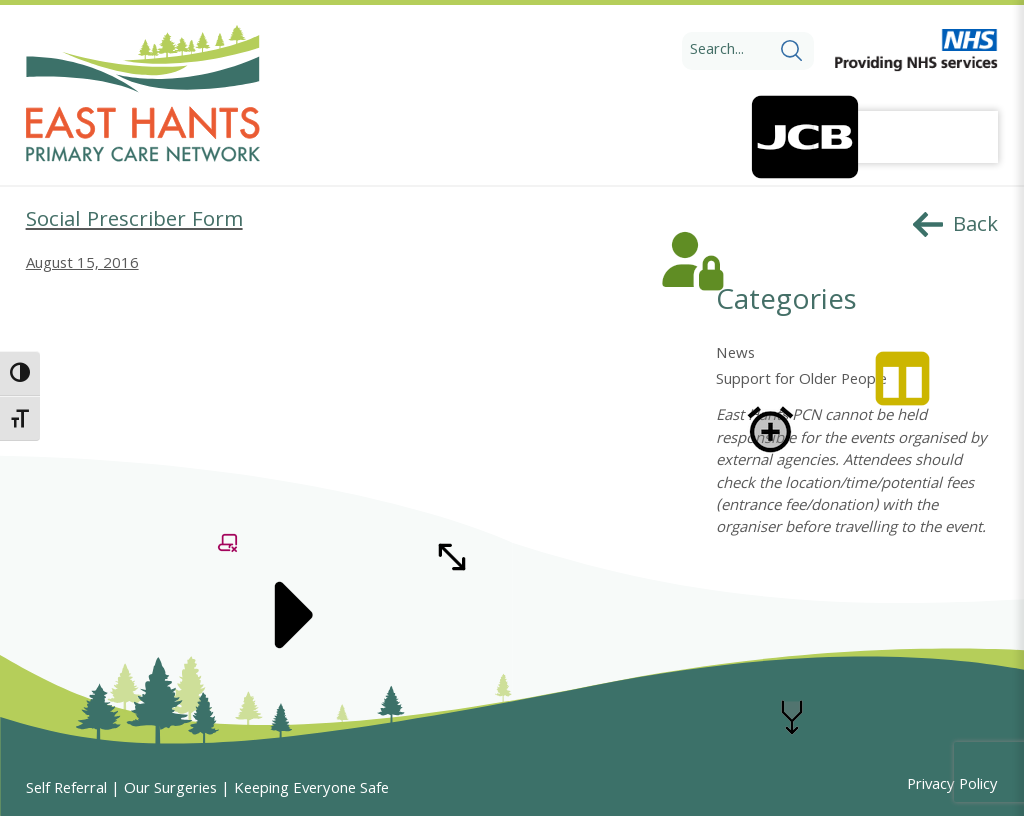 The width and height of the screenshot is (1024, 816). What do you see at coordinates (805, 137) in the screenshot?
I see `pay with JCB credit card` at bounding box center [805, 137].